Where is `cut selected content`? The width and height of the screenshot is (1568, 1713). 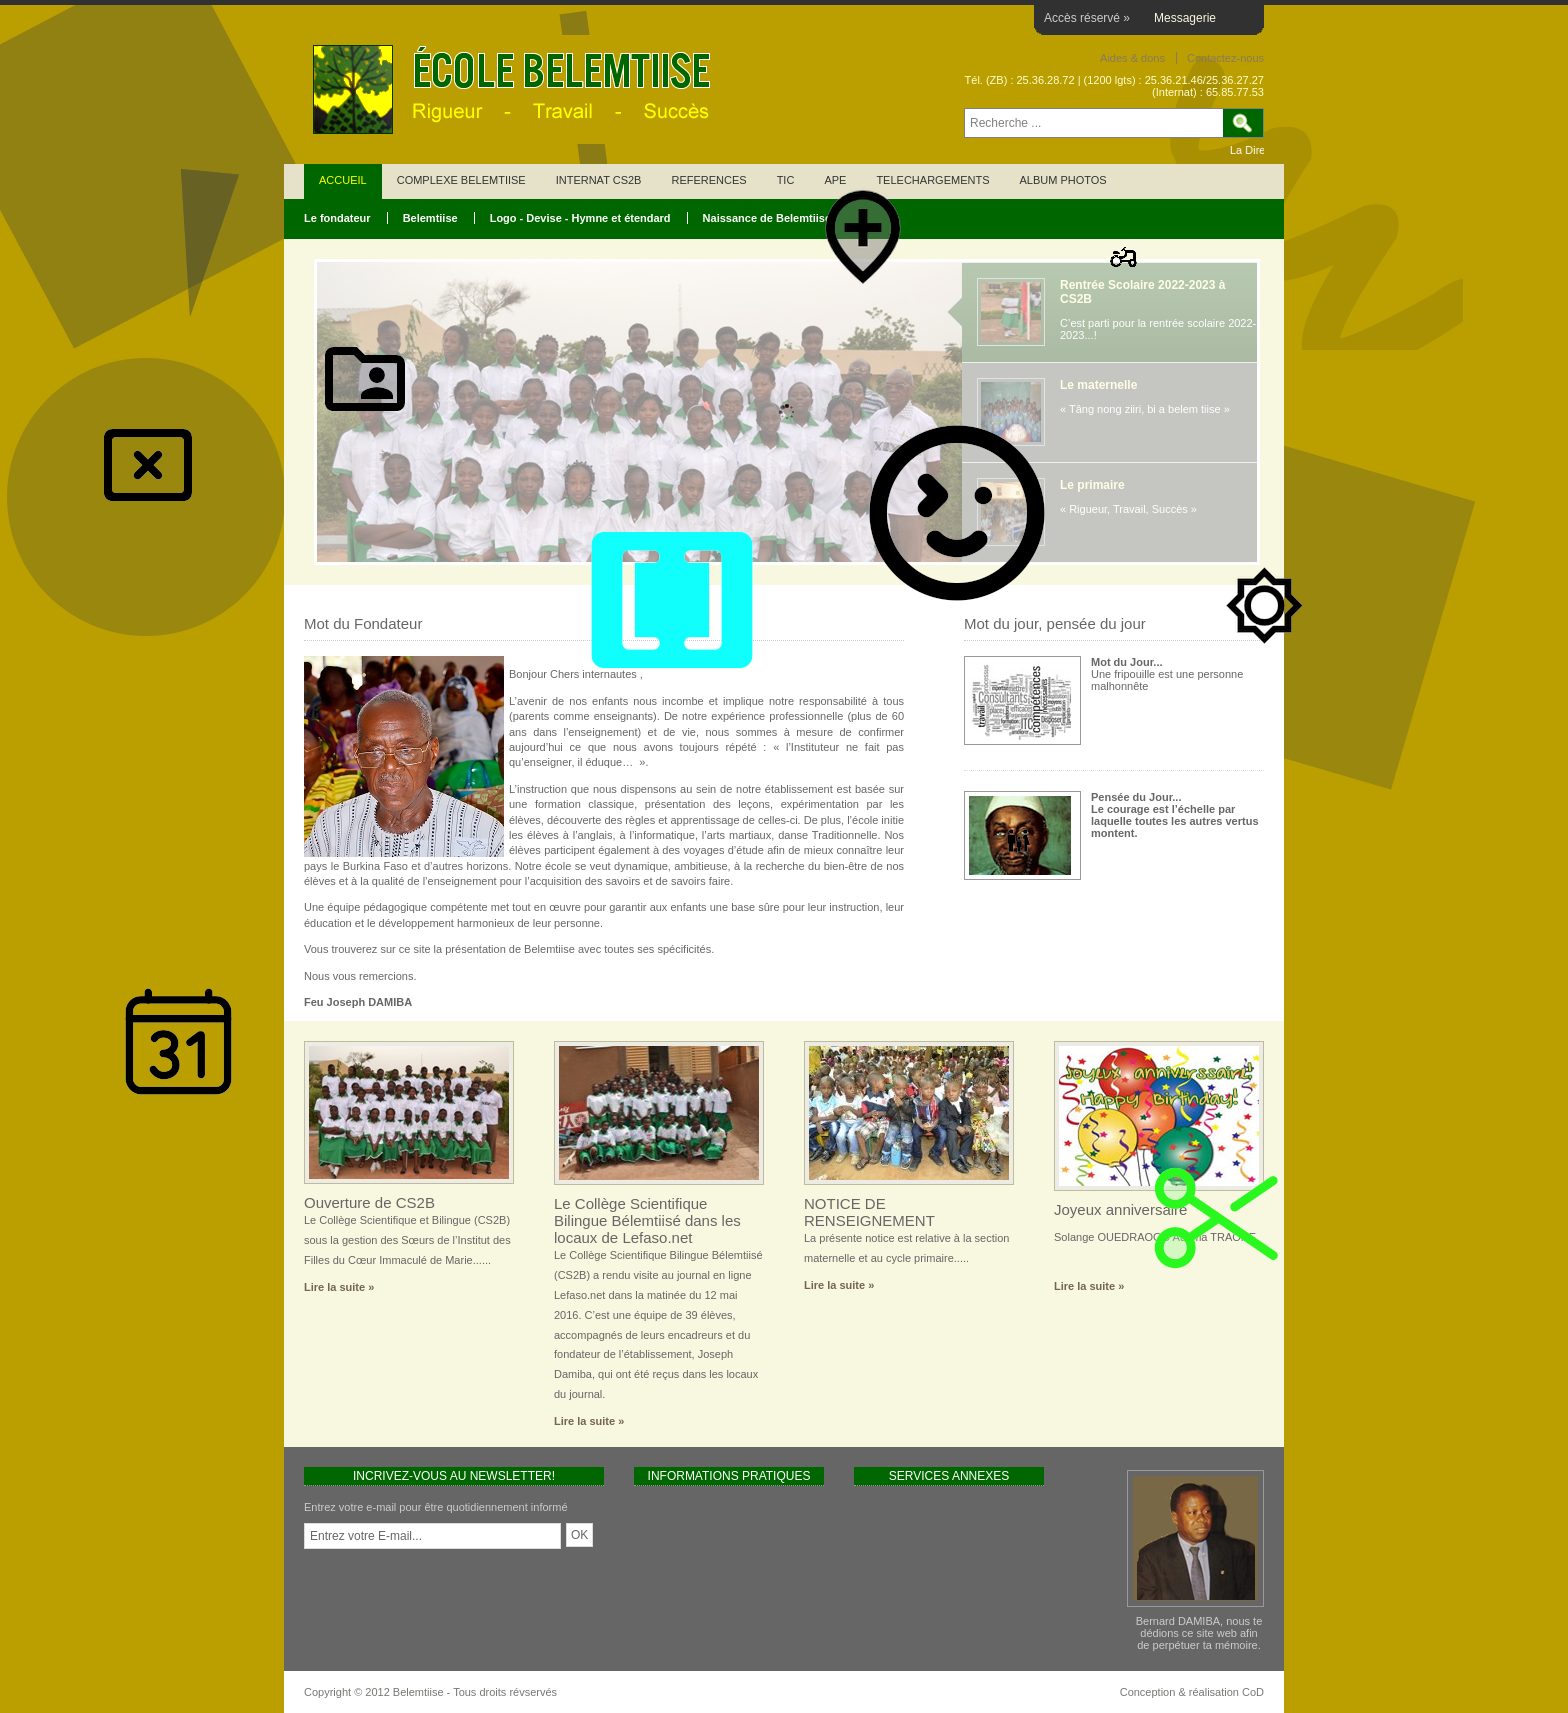 cut selected content is located at coordinates (1214, 1218).